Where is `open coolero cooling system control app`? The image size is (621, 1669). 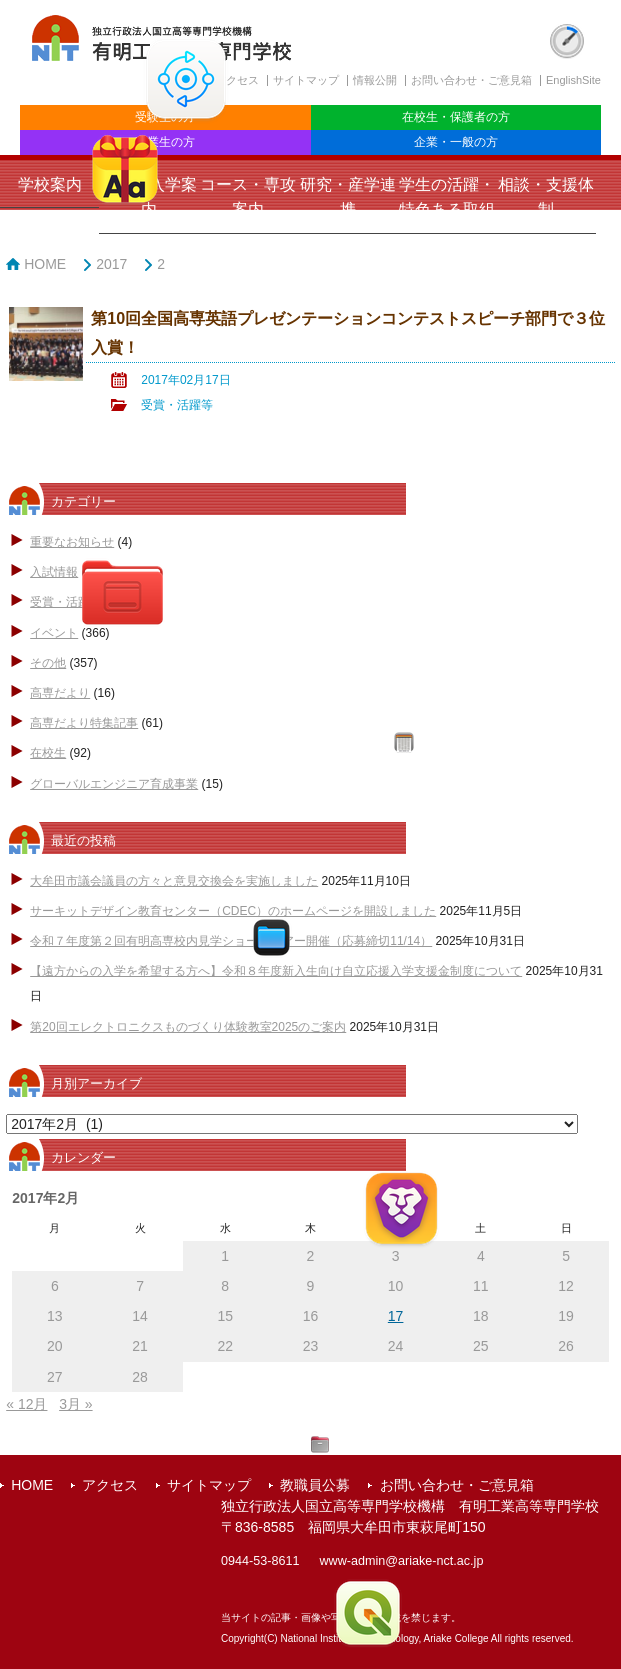 open coolero cooling system control app is located at coordinates (186, 79).